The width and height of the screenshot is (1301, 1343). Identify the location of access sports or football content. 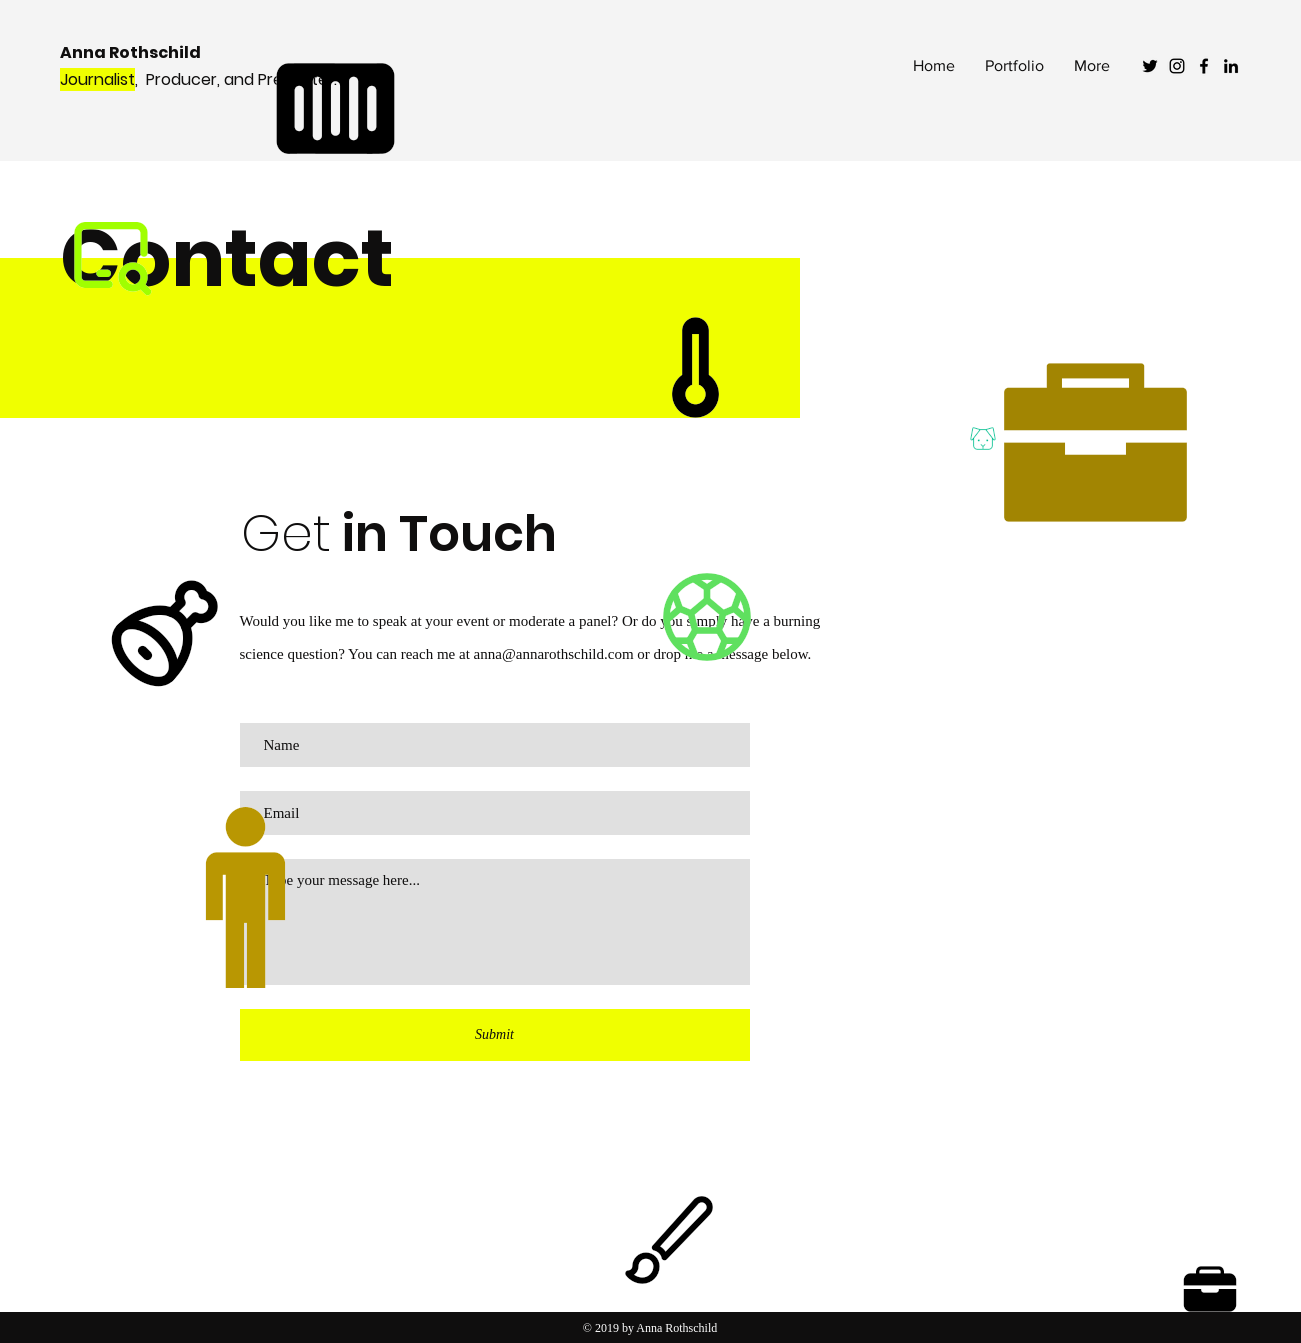
(707, 617).